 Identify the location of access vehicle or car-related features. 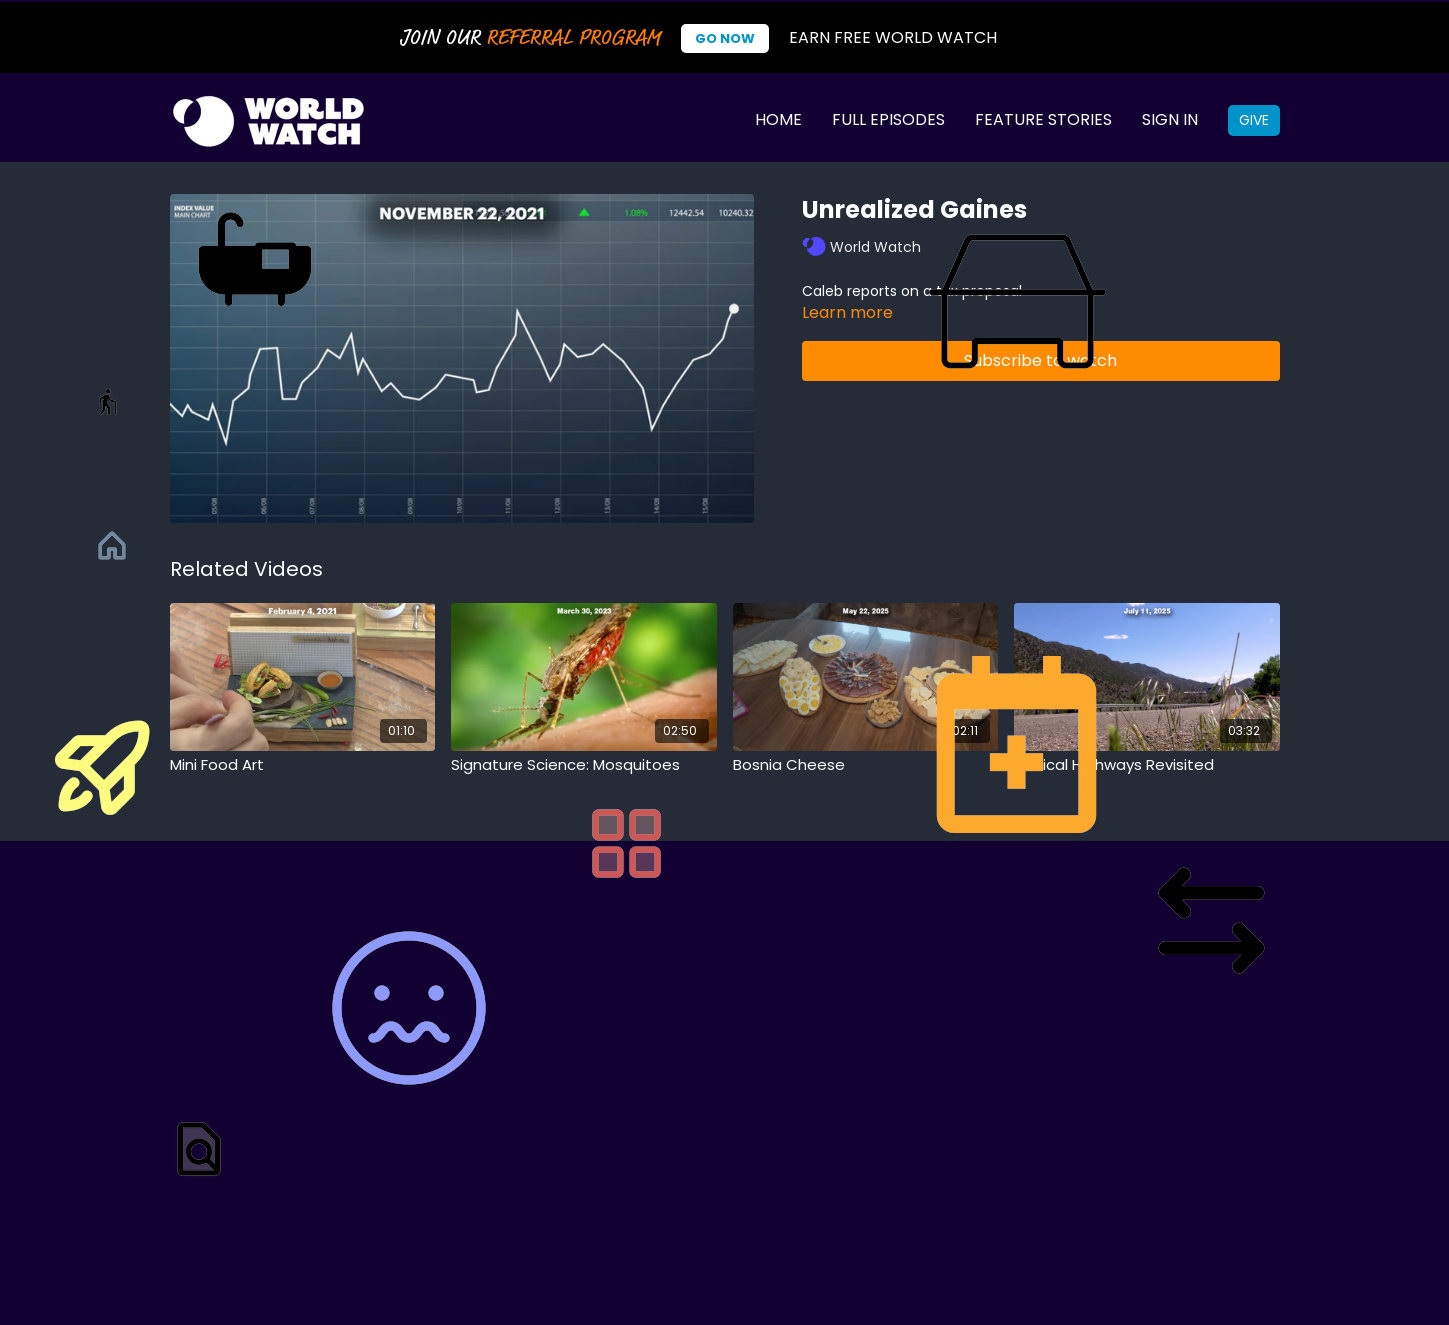
(1017, 304).